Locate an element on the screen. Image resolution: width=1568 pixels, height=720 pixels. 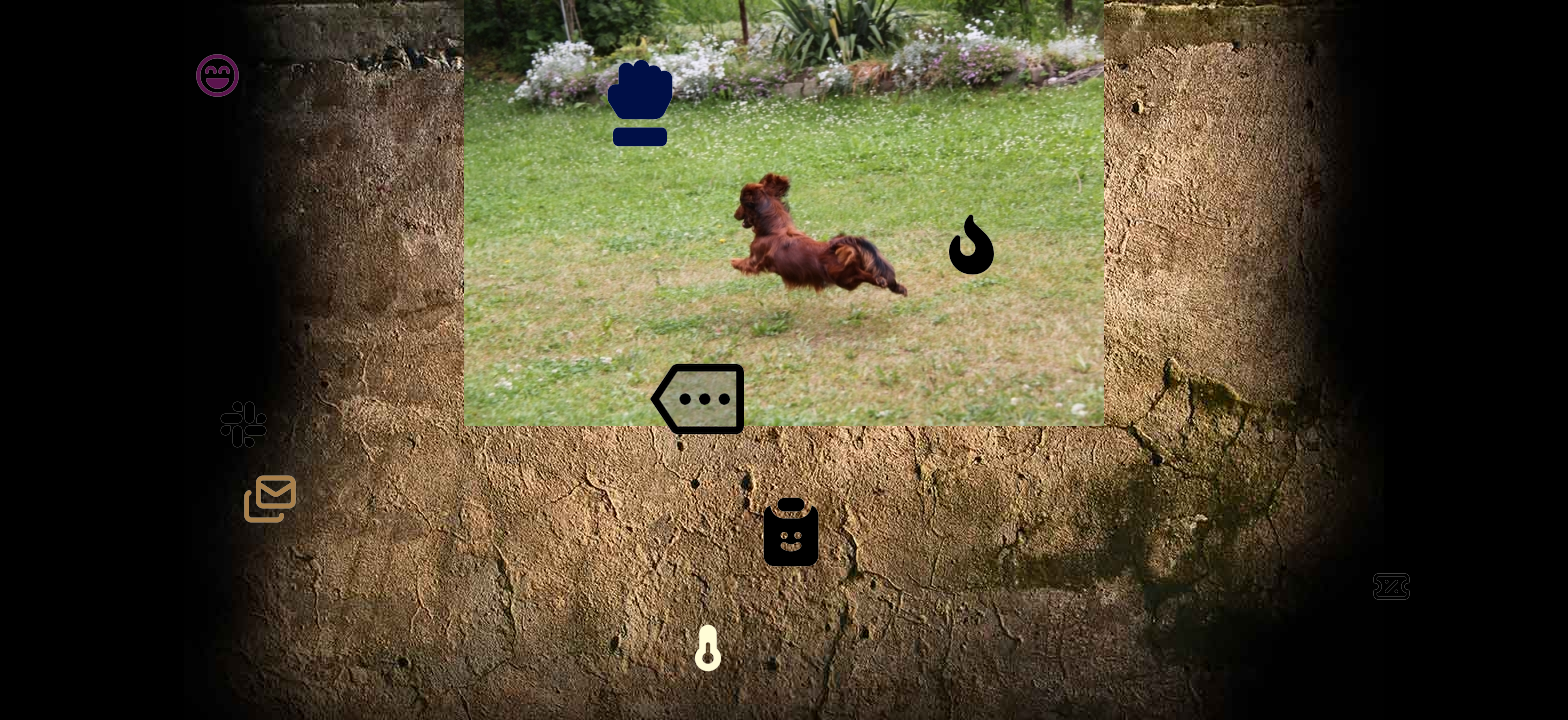
view positive feedback or reviews is located at coordinates (791, 532).